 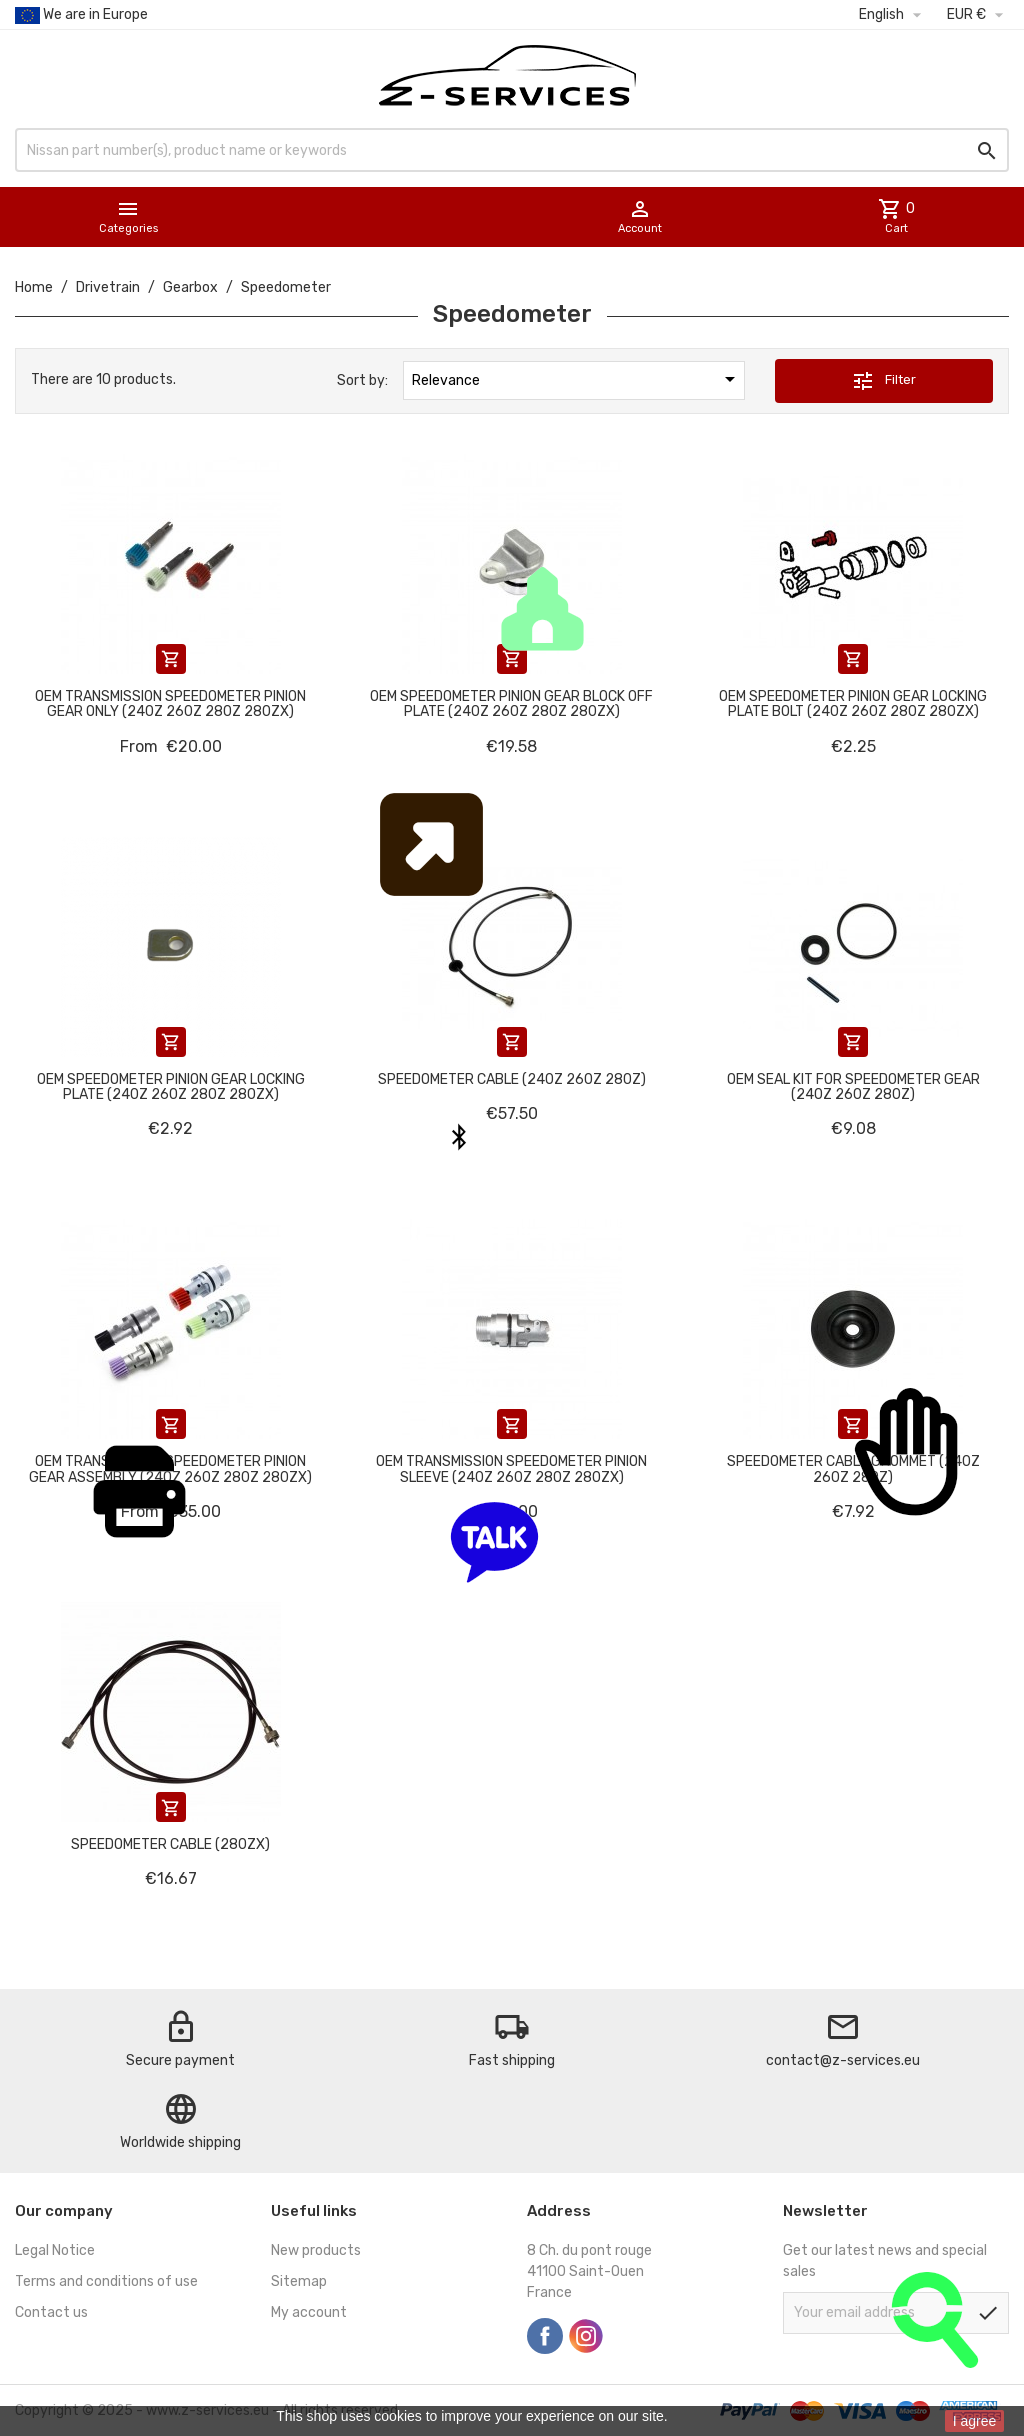 What do you see at coordinates (459, 1137) in the screenshot?
I see `bluetooth connectivity status` at bounding box center [459, 1137].